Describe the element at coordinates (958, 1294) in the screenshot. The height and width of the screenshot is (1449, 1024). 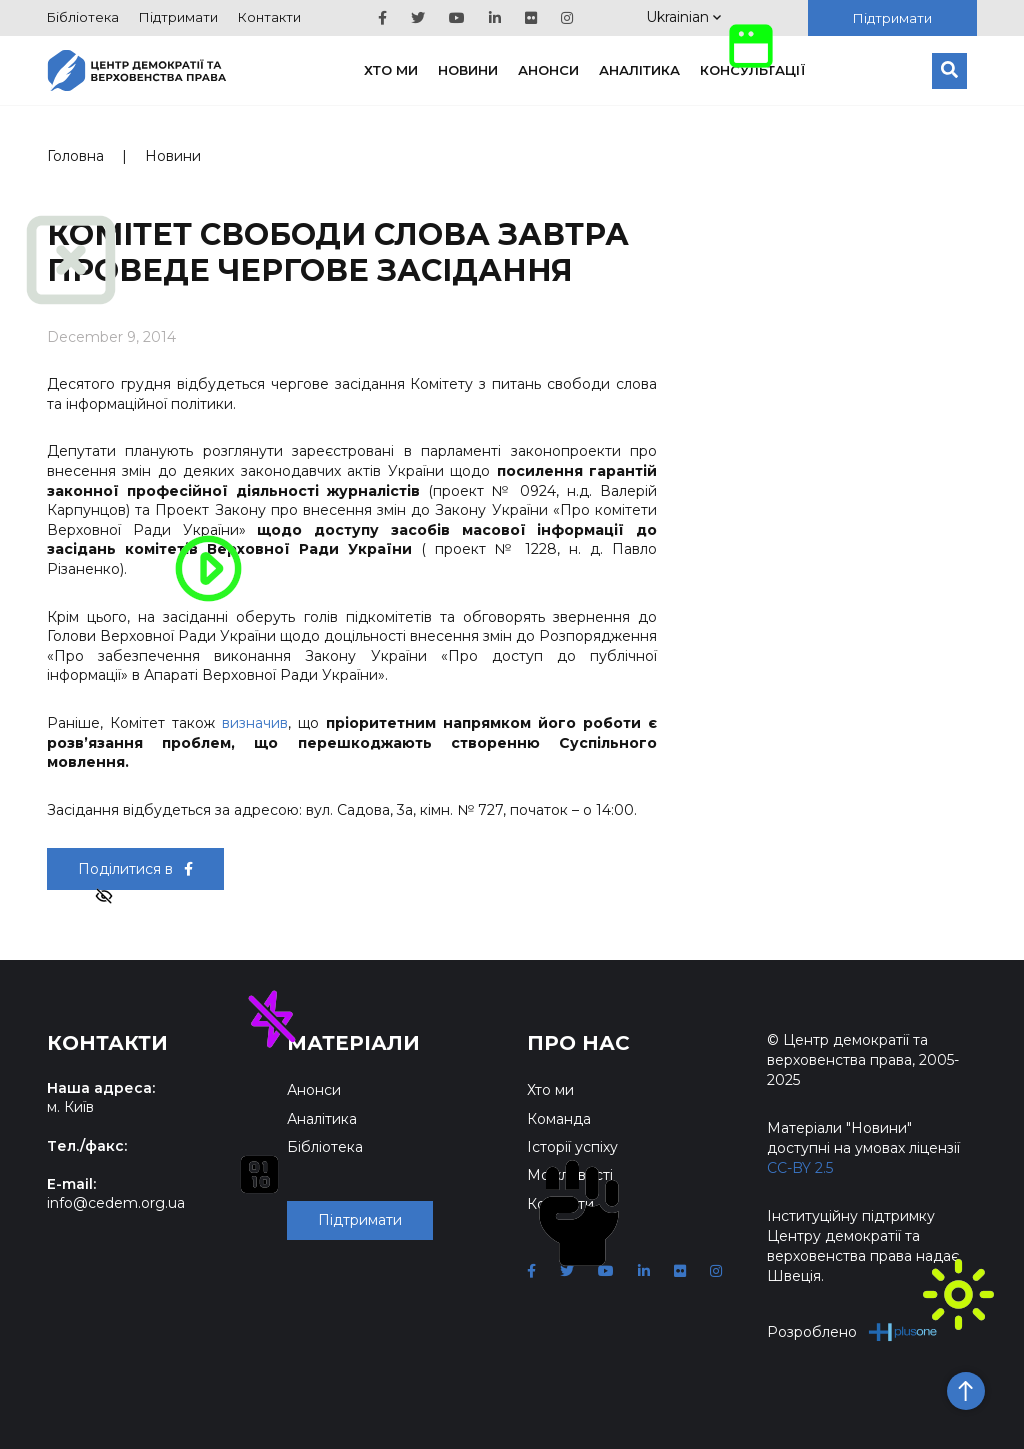
I see `switch to light mode` at that location.